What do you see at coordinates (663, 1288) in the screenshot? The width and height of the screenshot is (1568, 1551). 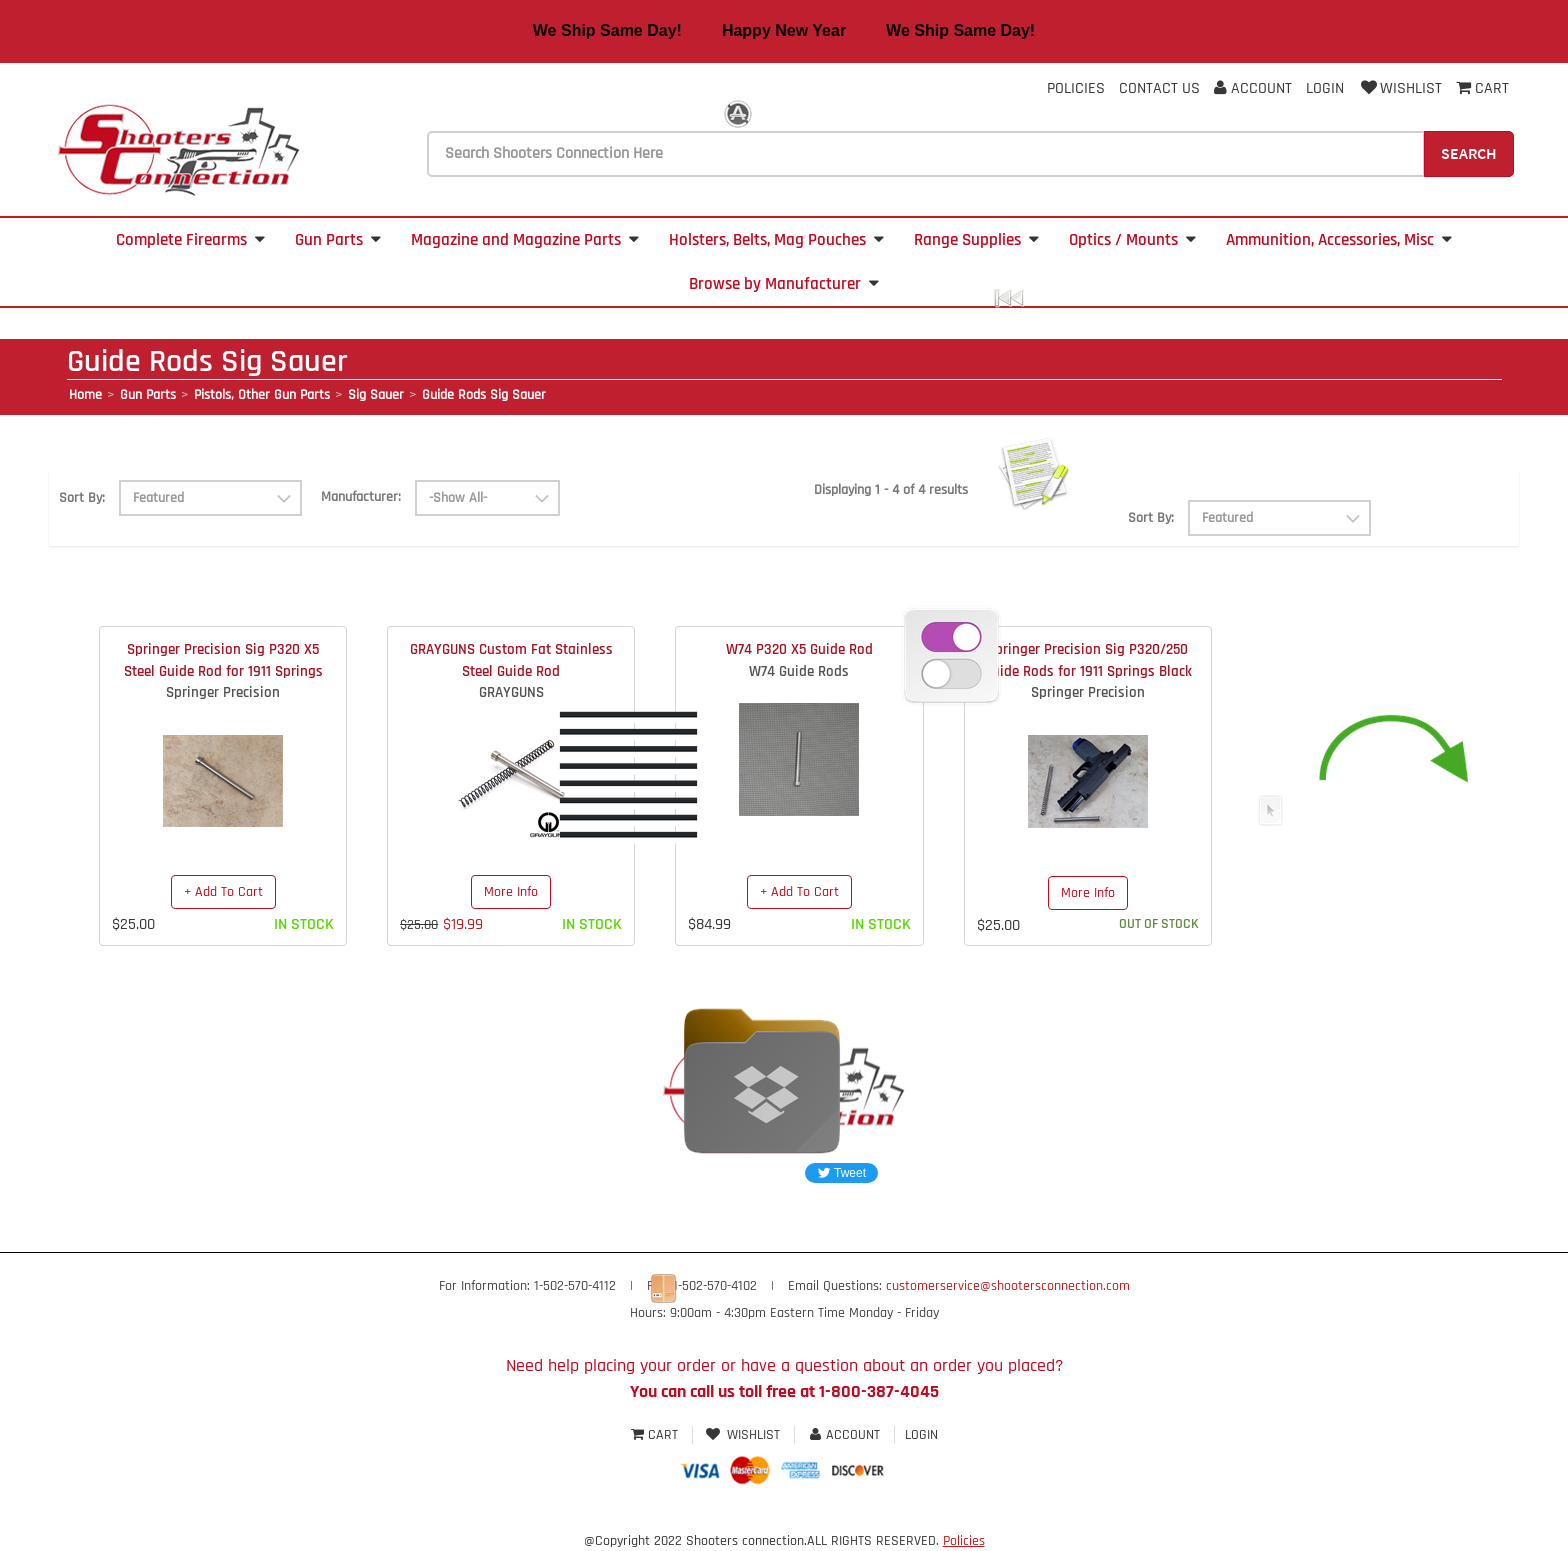 I see `a compressed or archived file` at bounding box center [663, 1288].